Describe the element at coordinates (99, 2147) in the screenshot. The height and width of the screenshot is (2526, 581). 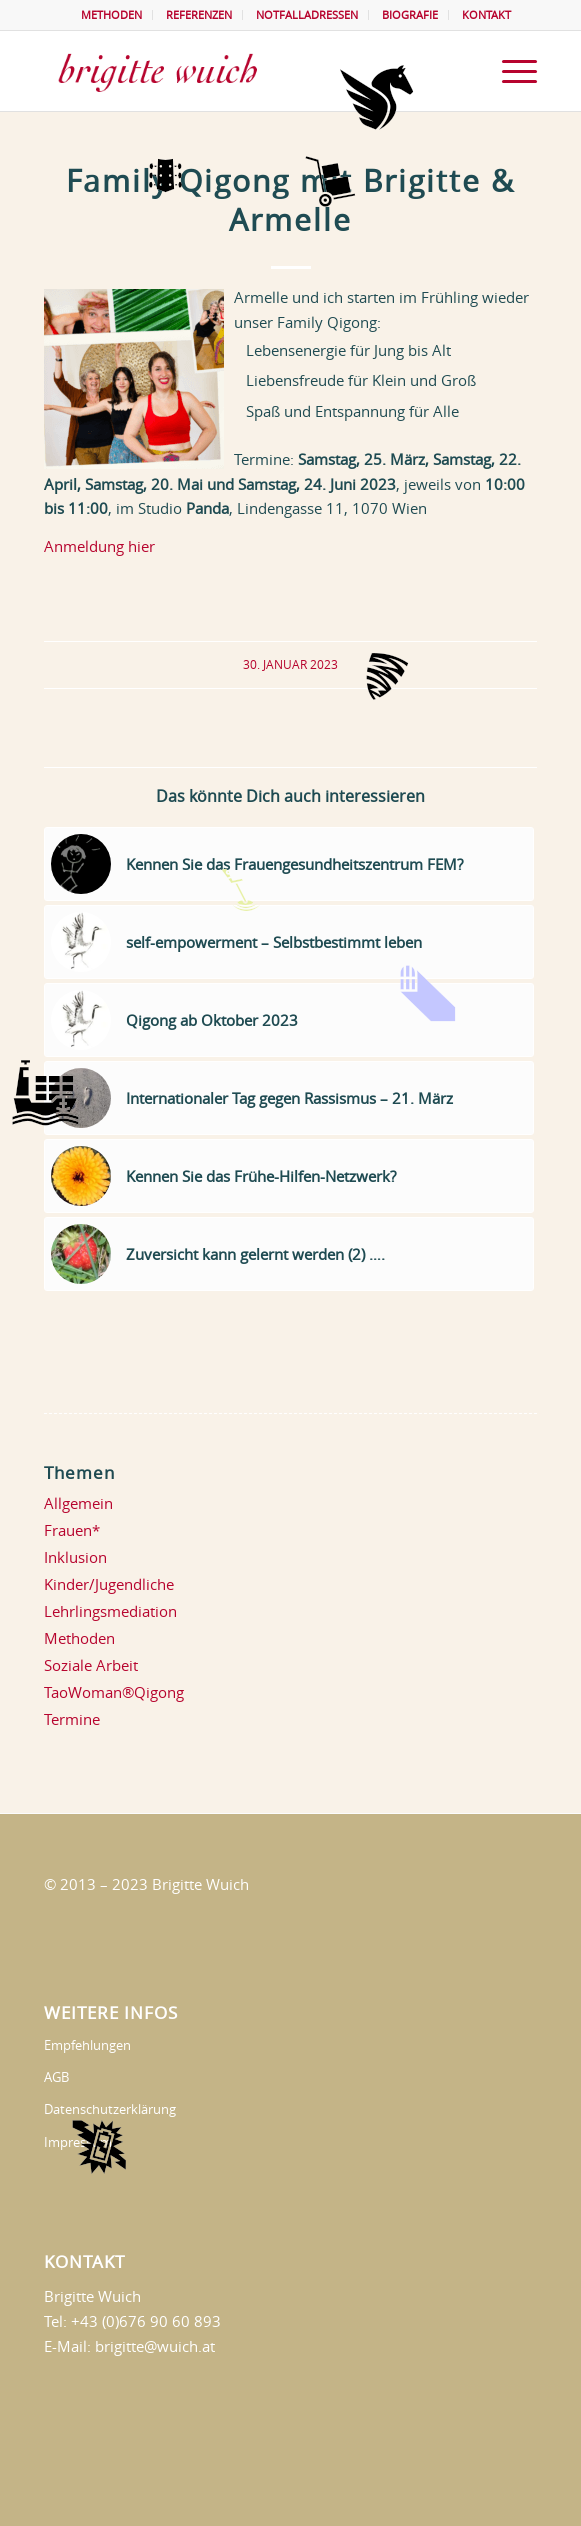
I see `boost or recharge energy` at that location.